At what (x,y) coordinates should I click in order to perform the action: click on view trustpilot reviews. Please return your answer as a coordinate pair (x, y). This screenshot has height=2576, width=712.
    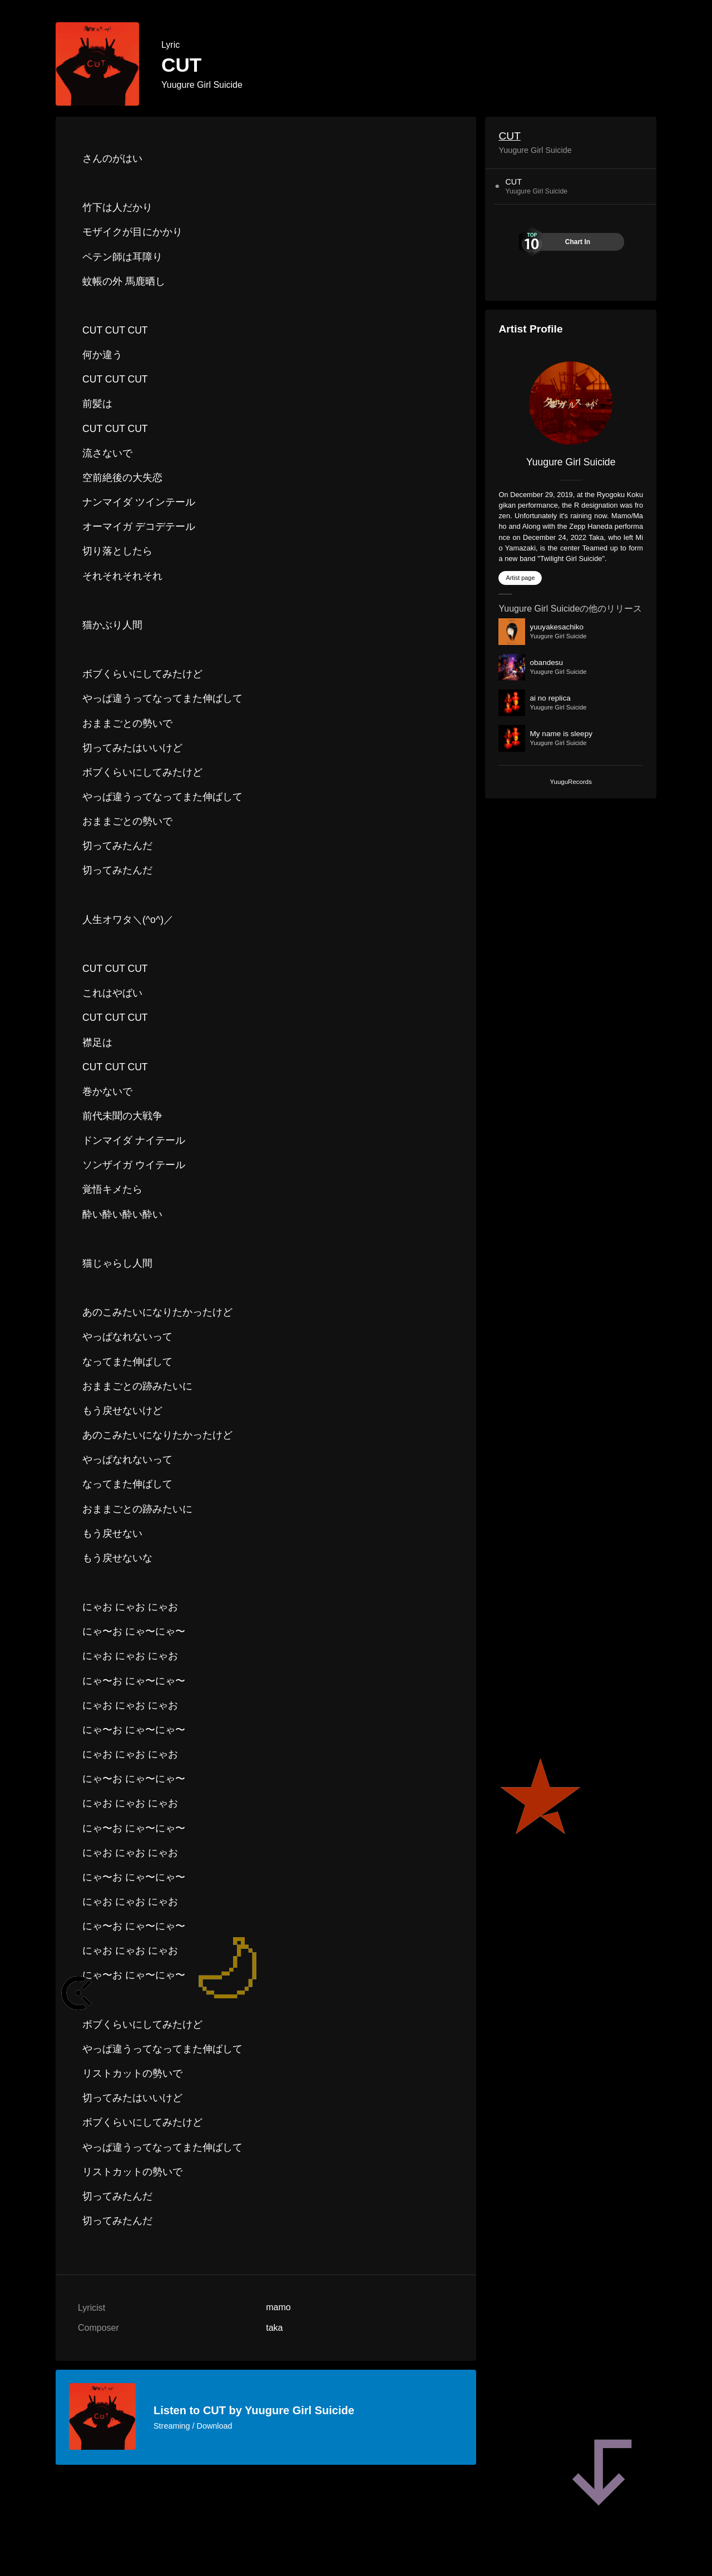
    Looking at the image, I should click on (540, 1796).